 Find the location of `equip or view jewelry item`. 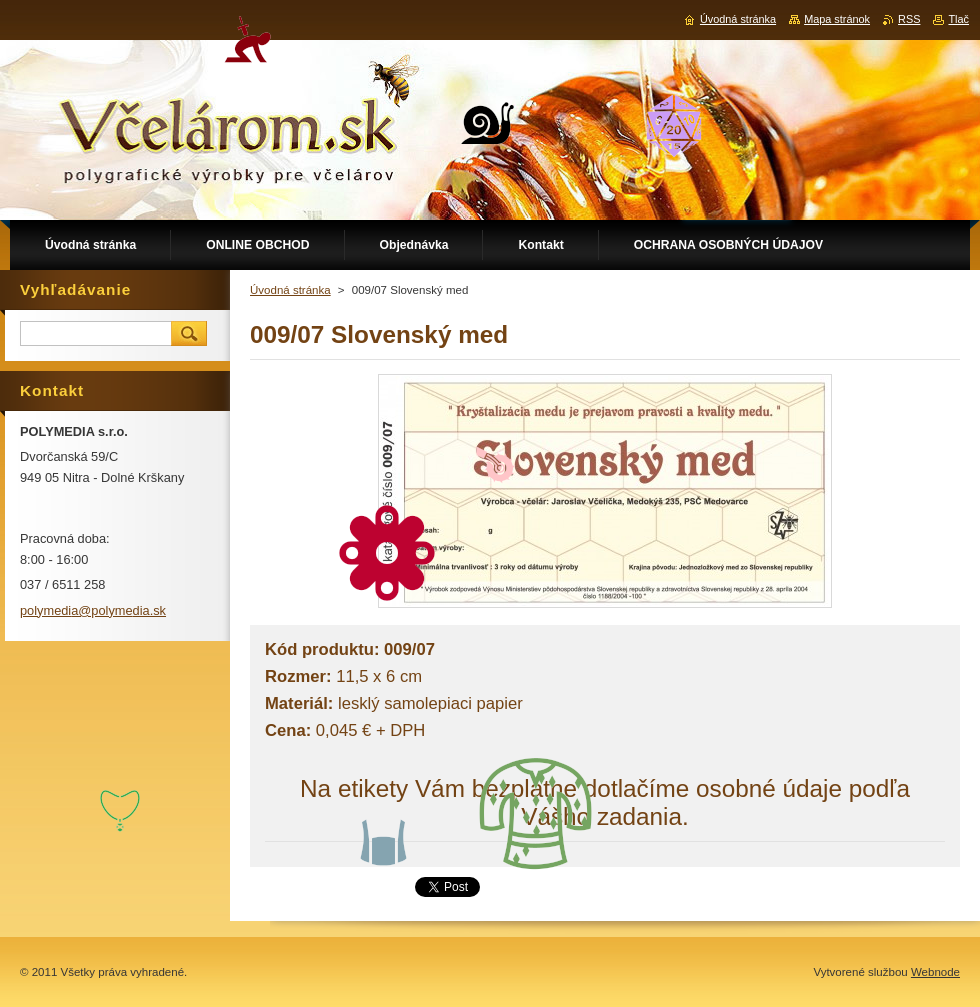

equip or view jewelry item is located at coordinates (120, 811).